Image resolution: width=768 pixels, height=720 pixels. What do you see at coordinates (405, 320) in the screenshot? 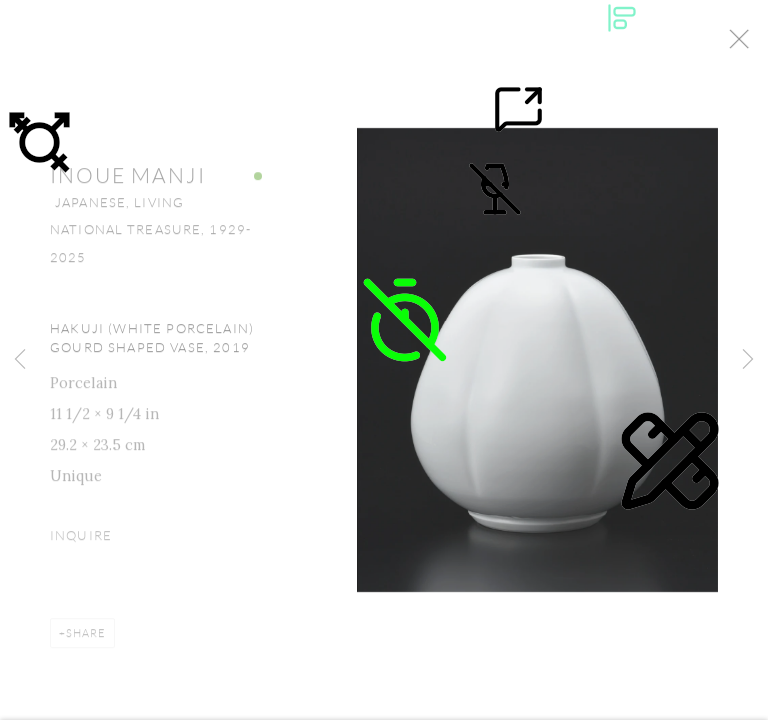
I see `disable or cancel timer` at bounding box center [405, 320].